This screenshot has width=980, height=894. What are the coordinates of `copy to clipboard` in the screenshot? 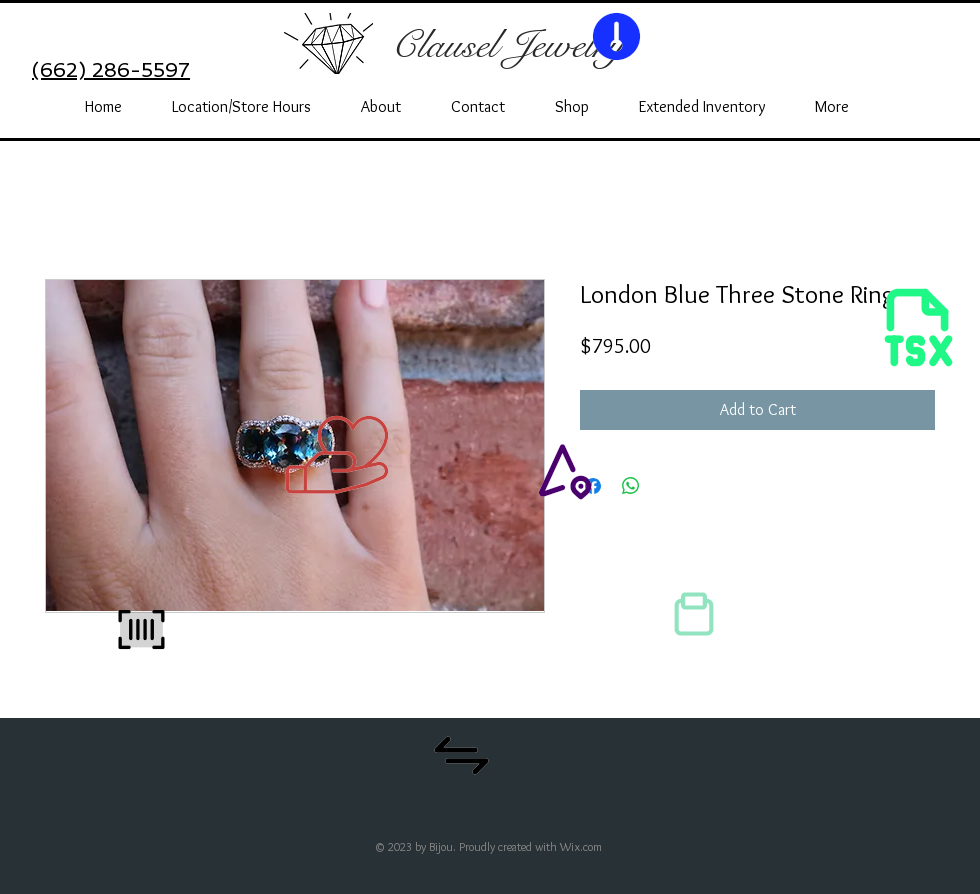 It's located at (694, 614).